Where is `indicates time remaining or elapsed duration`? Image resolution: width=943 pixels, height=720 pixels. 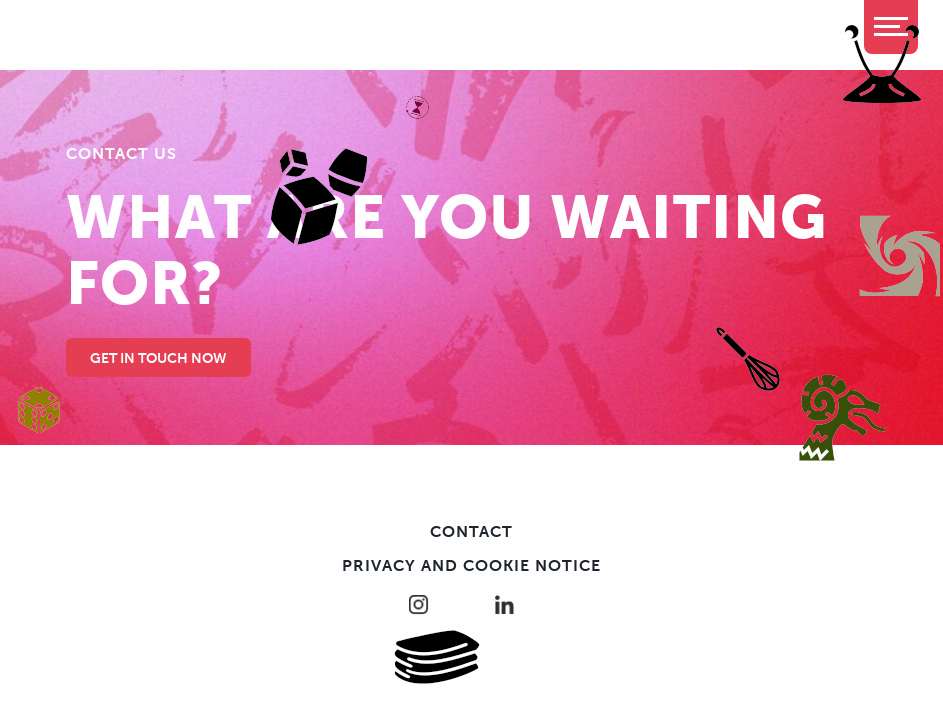 indicates time remaining or elapsed duration is located at coordinates (417, 107).